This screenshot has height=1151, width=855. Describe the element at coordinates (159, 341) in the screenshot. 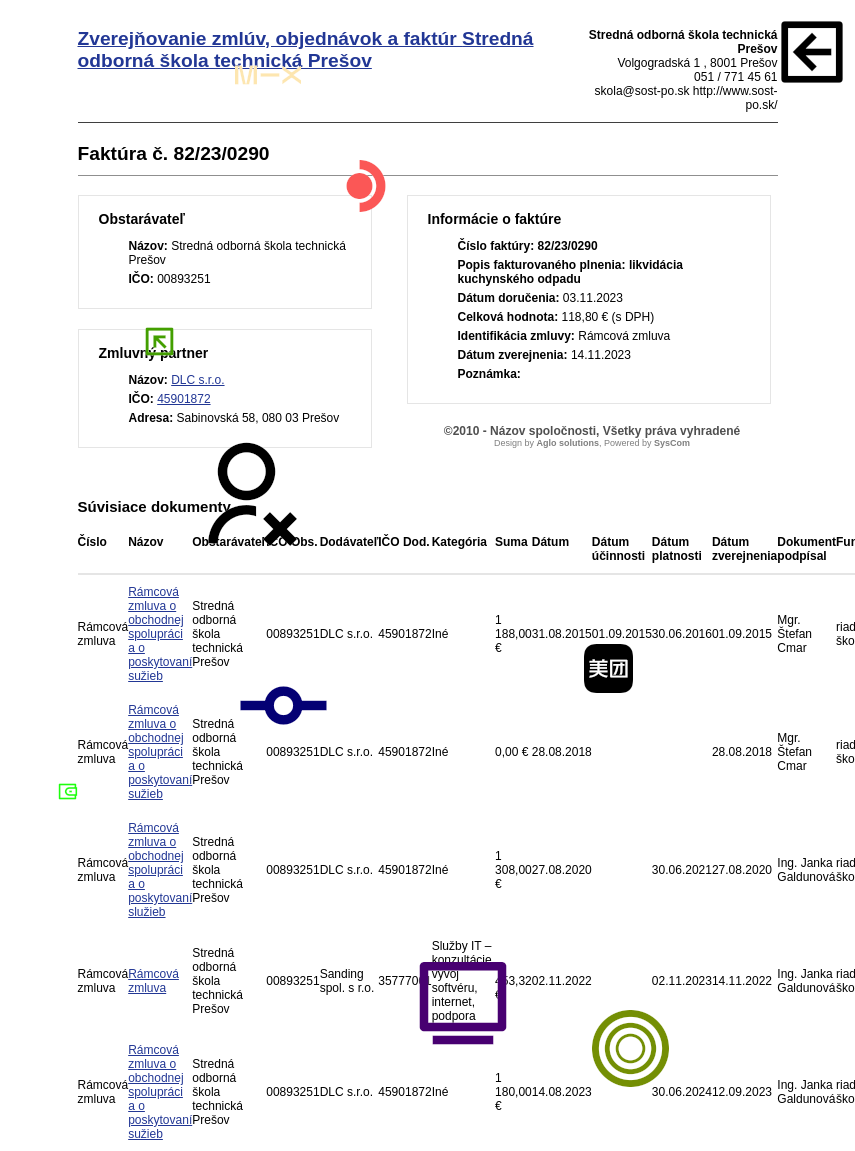

I see `navigate back and up one level` at that location.